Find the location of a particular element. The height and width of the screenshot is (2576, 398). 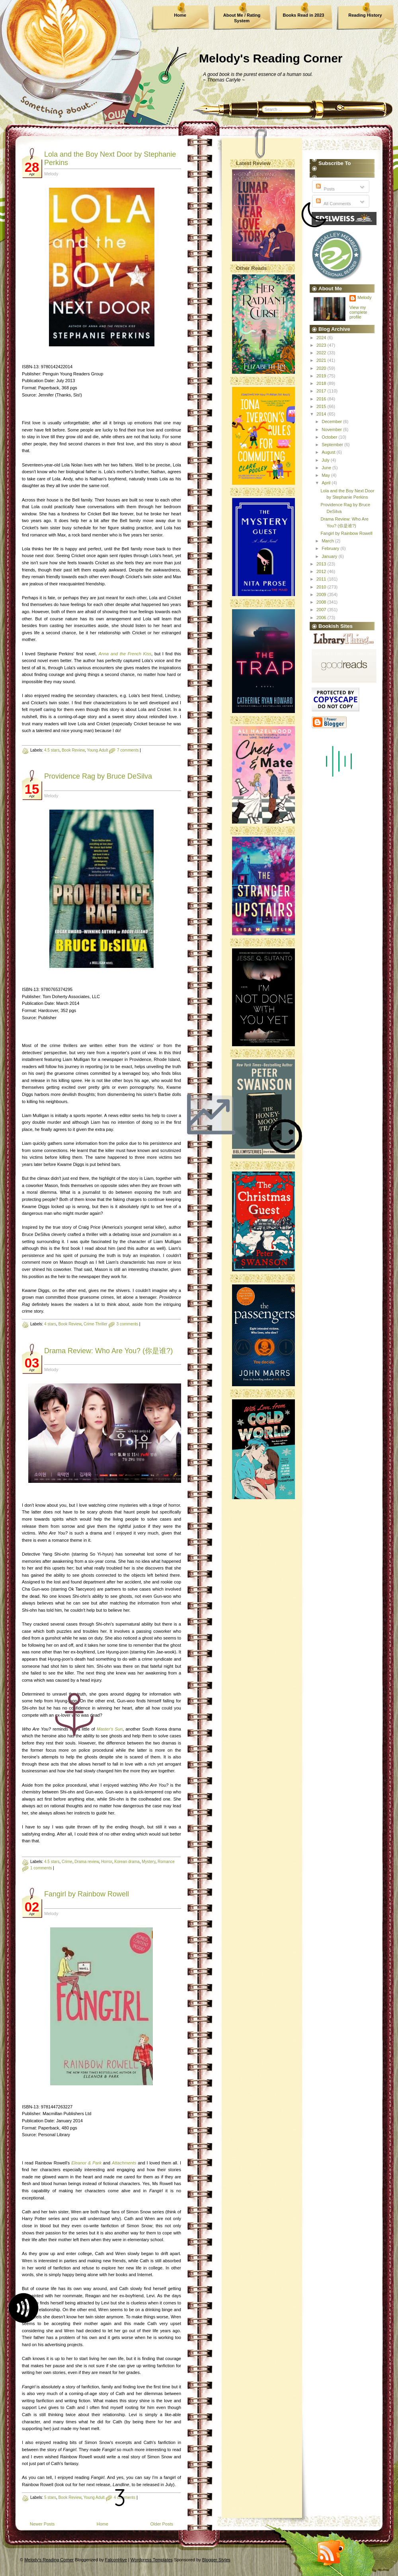

tap to pay with contactless payment is located at coordinates (23, 2308).